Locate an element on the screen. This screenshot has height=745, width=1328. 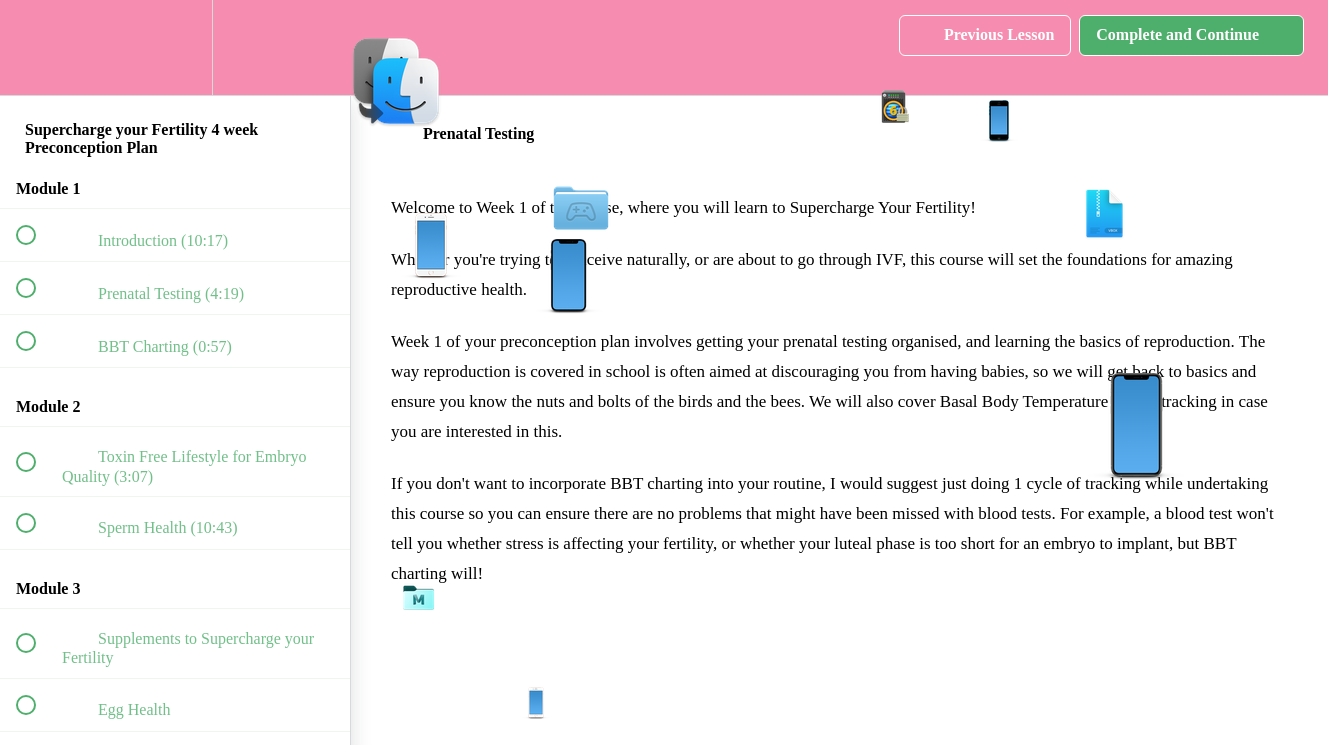
iPhone 5c device icon for system identification is located at coordinates (999, 121).